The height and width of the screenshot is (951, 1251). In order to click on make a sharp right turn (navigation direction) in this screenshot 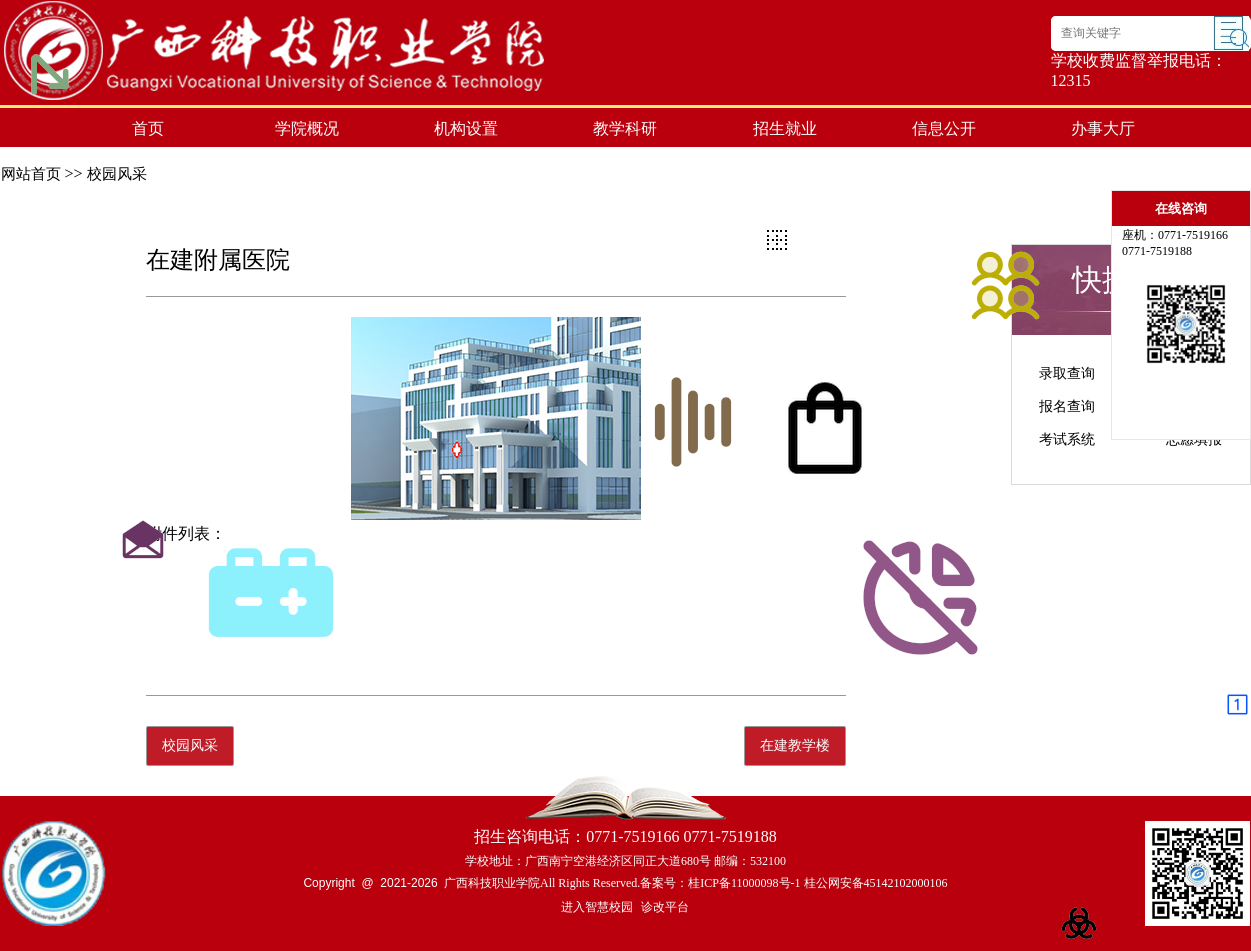, I will do `click(48, 74)`.